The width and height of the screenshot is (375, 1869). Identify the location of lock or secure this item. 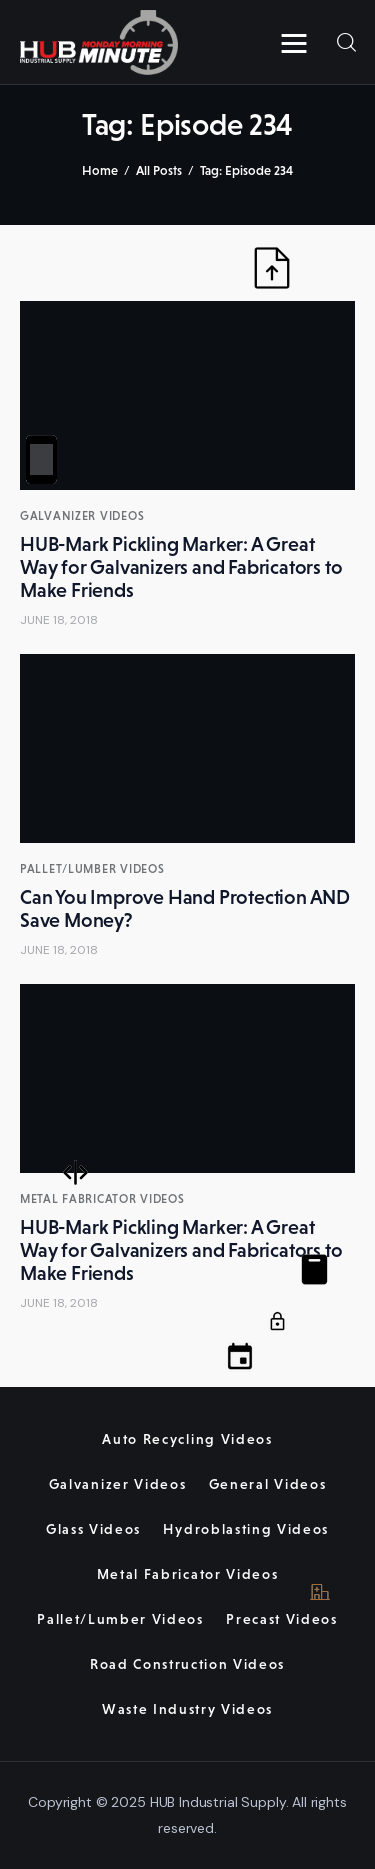
(277, 1321).